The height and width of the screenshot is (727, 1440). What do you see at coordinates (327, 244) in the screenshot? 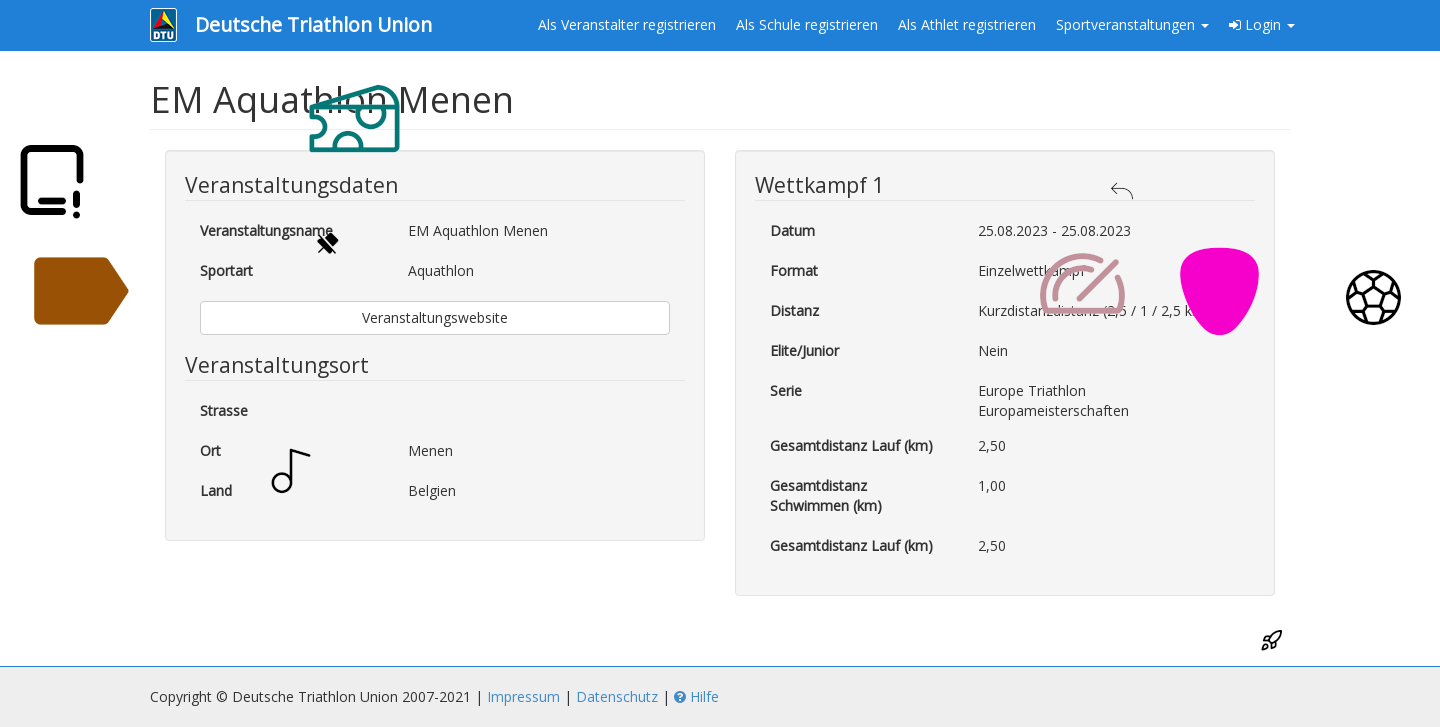
I see `unpin this item` at bounding box center [327, 244].